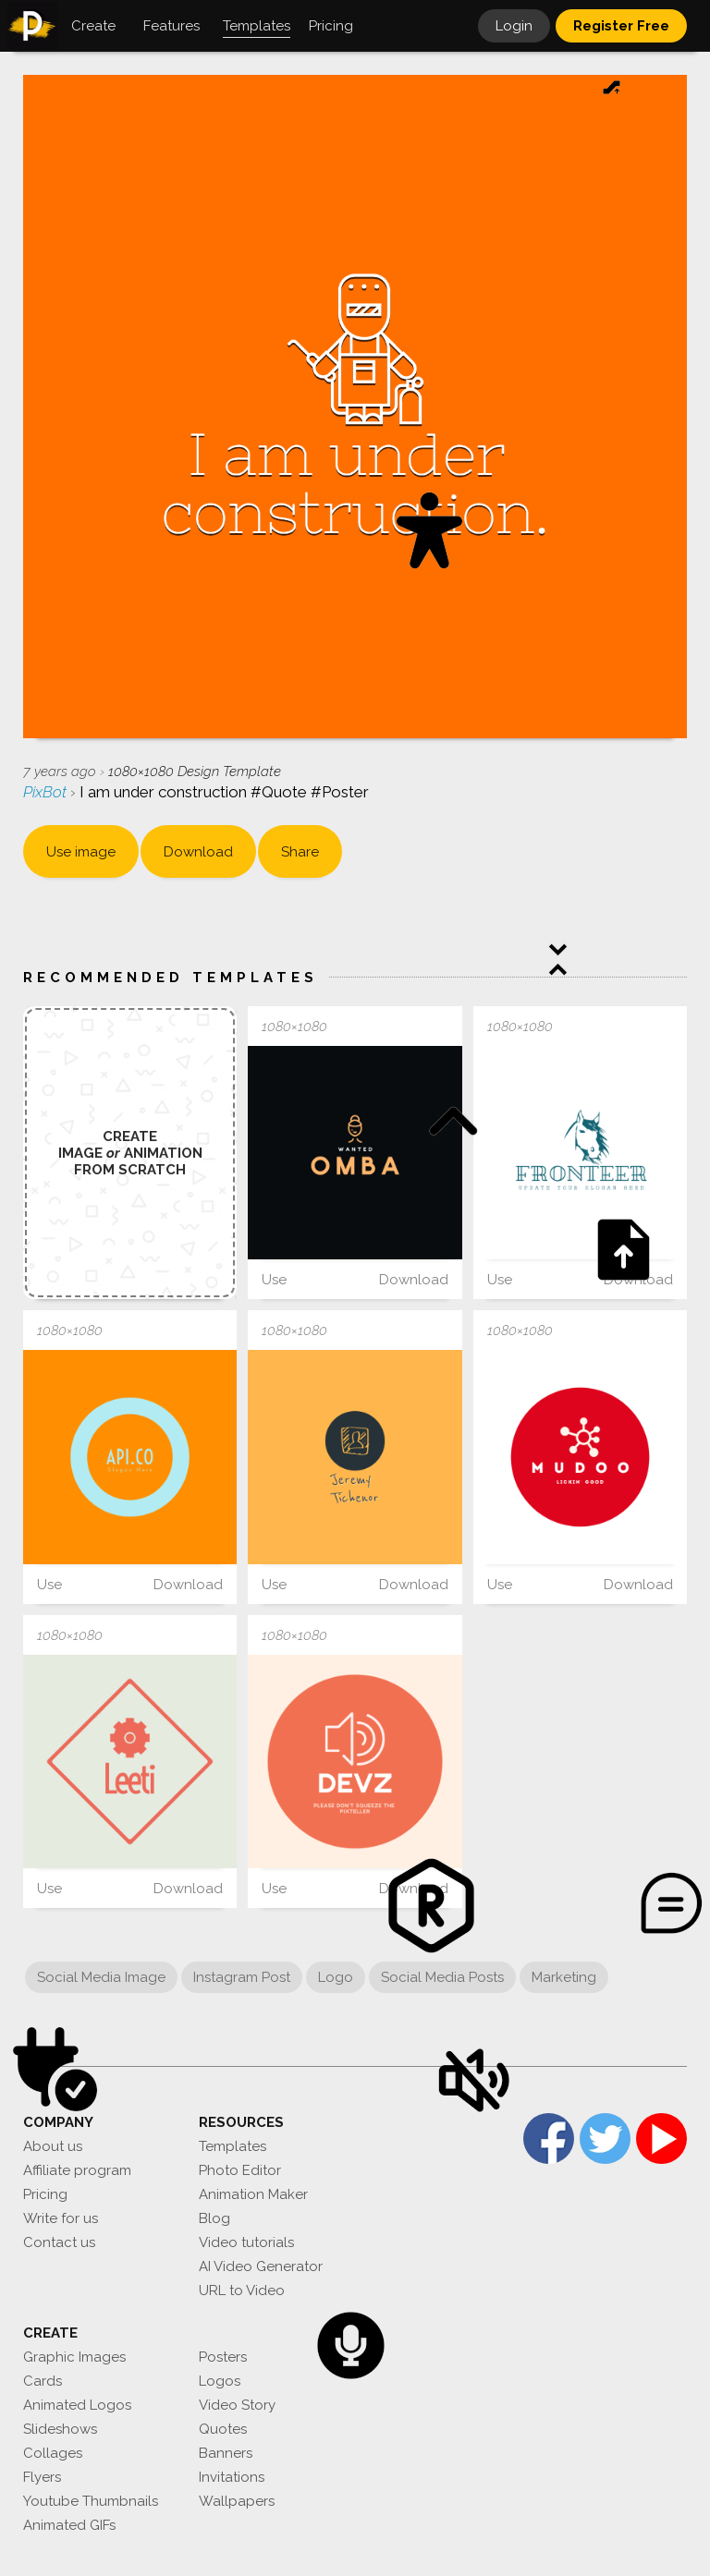 The width and height of the screenshot is (710, 2576). I want to click on collapse an expanded section, so click(453, 1122).